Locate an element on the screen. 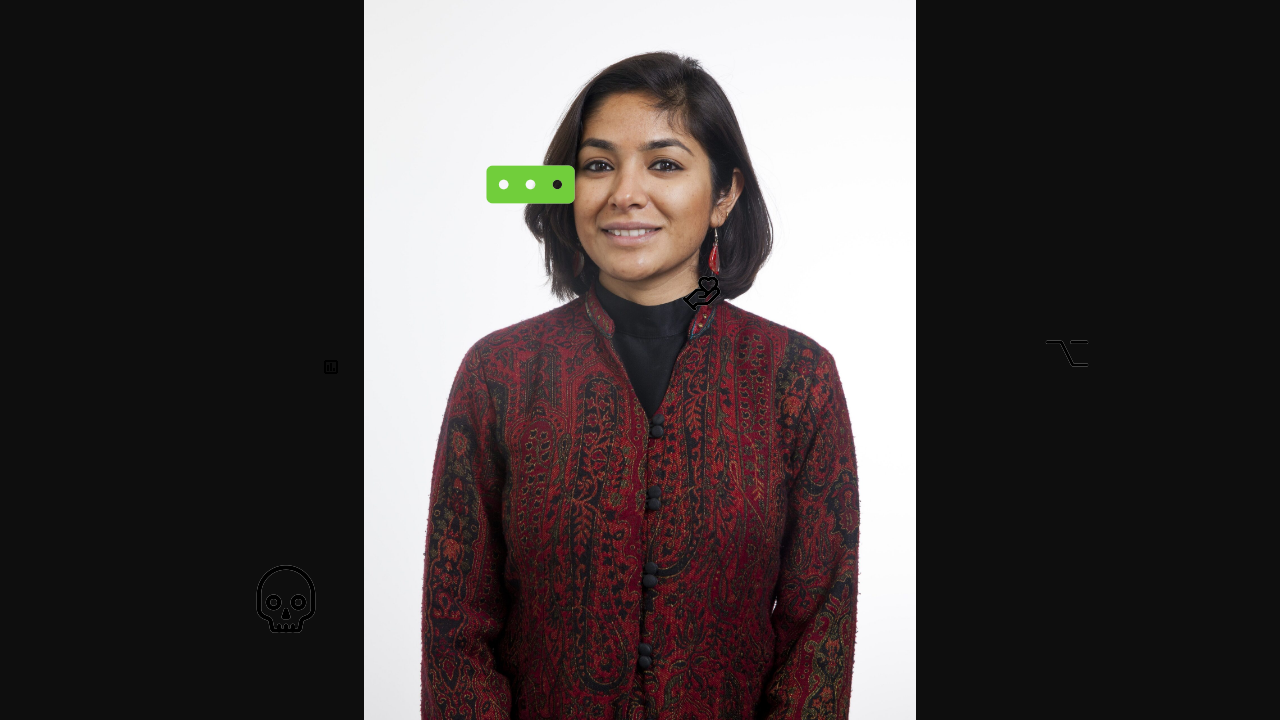  open more options menu is located at coordinates (530, 184).